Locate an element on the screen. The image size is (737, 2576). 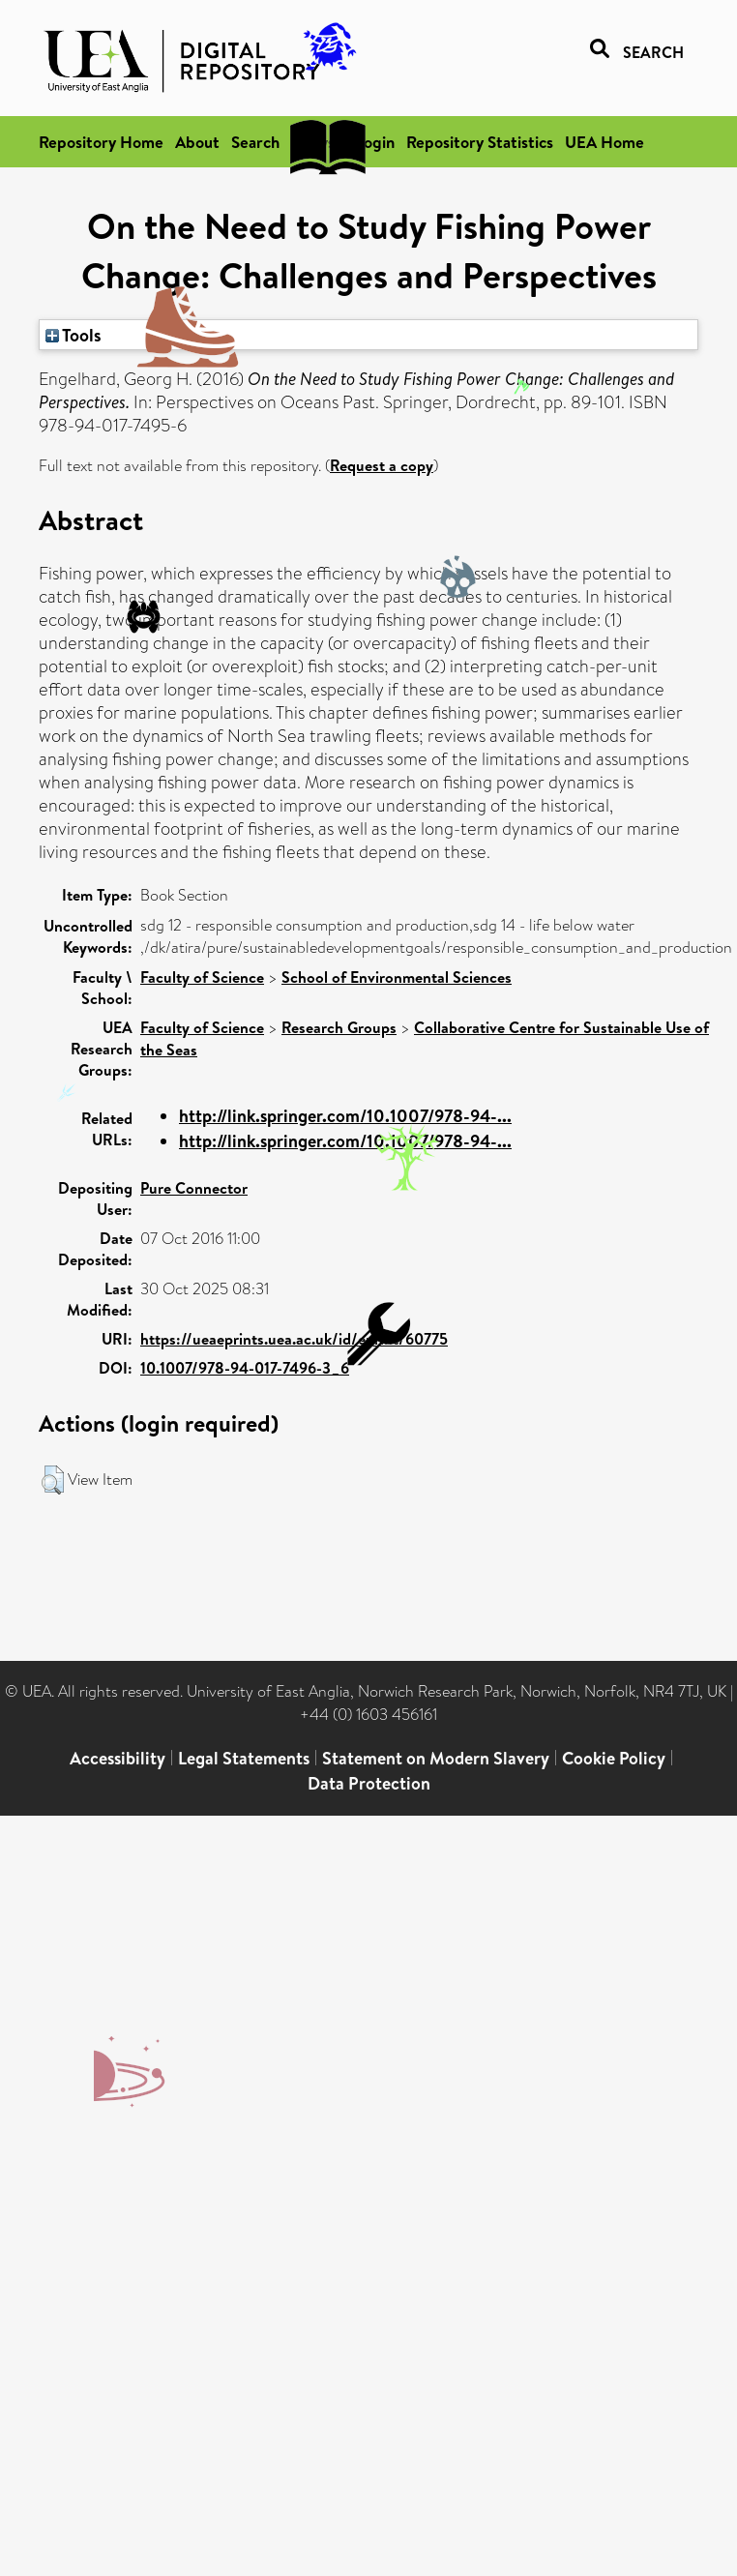
indicates player death or game over state is located at coordinates (457, 577).